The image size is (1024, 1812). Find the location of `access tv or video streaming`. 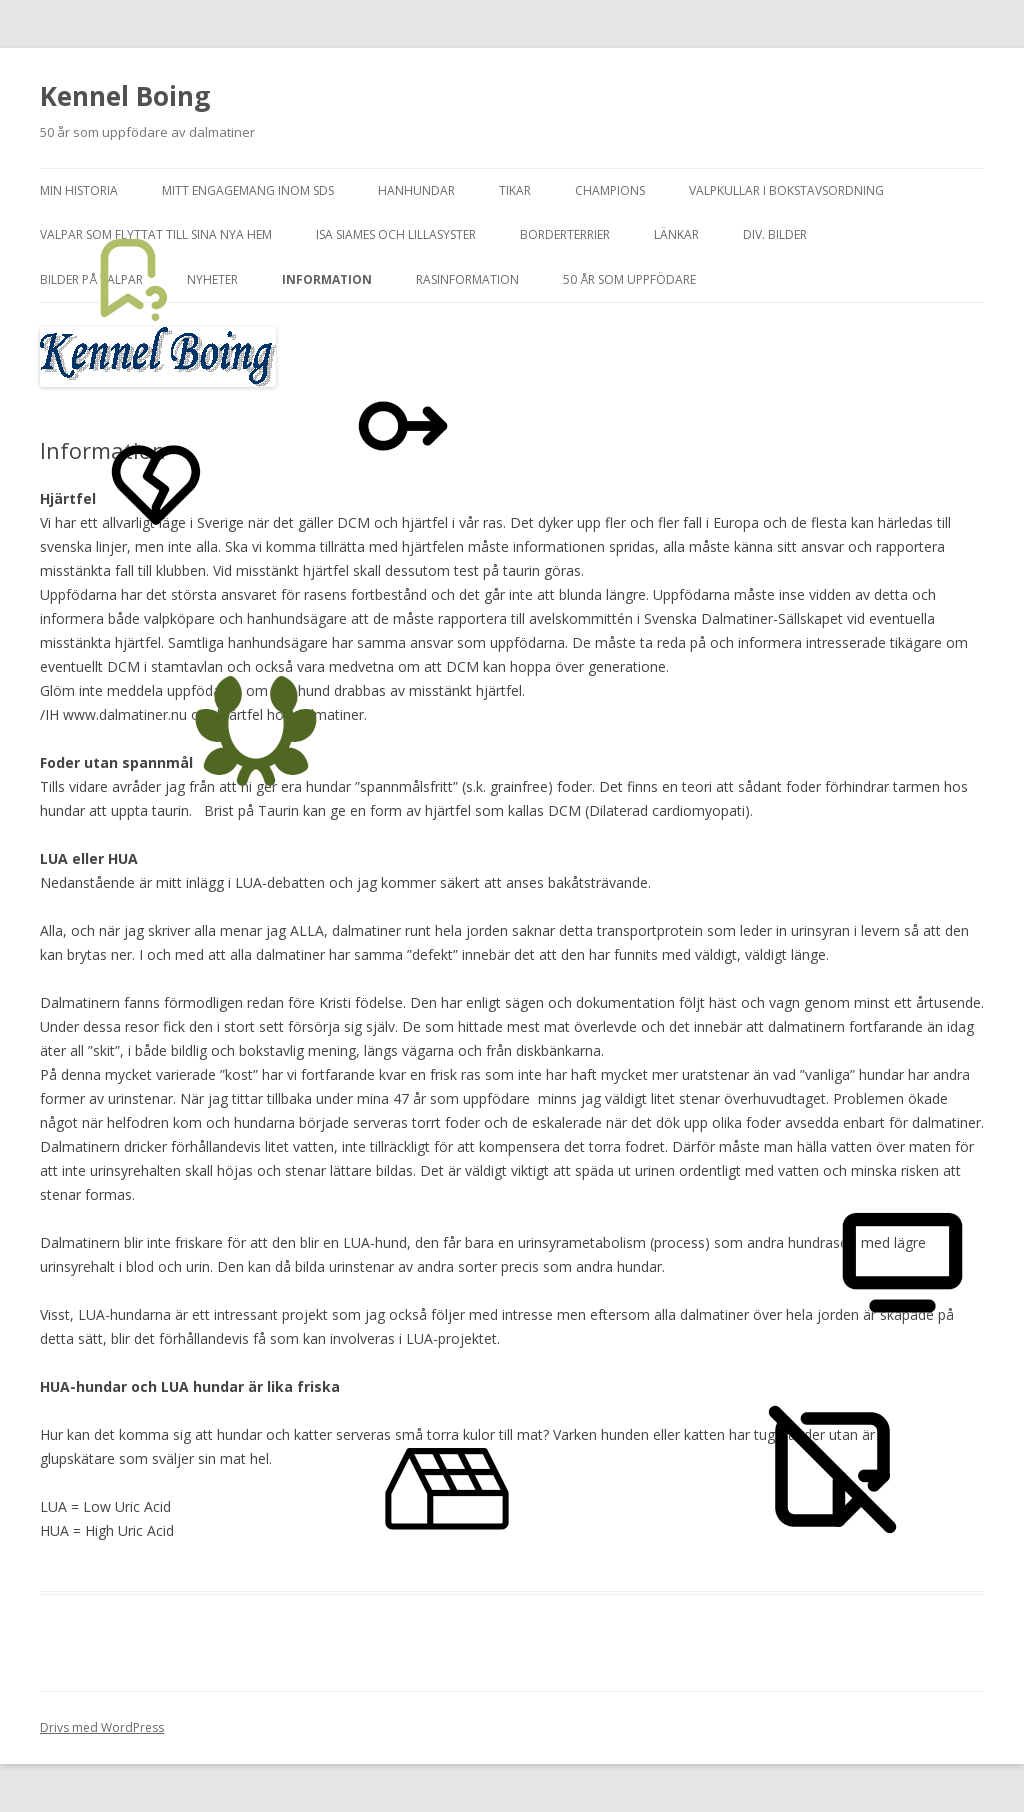

access tv or video streaming is located at coordinates (902, 1259).